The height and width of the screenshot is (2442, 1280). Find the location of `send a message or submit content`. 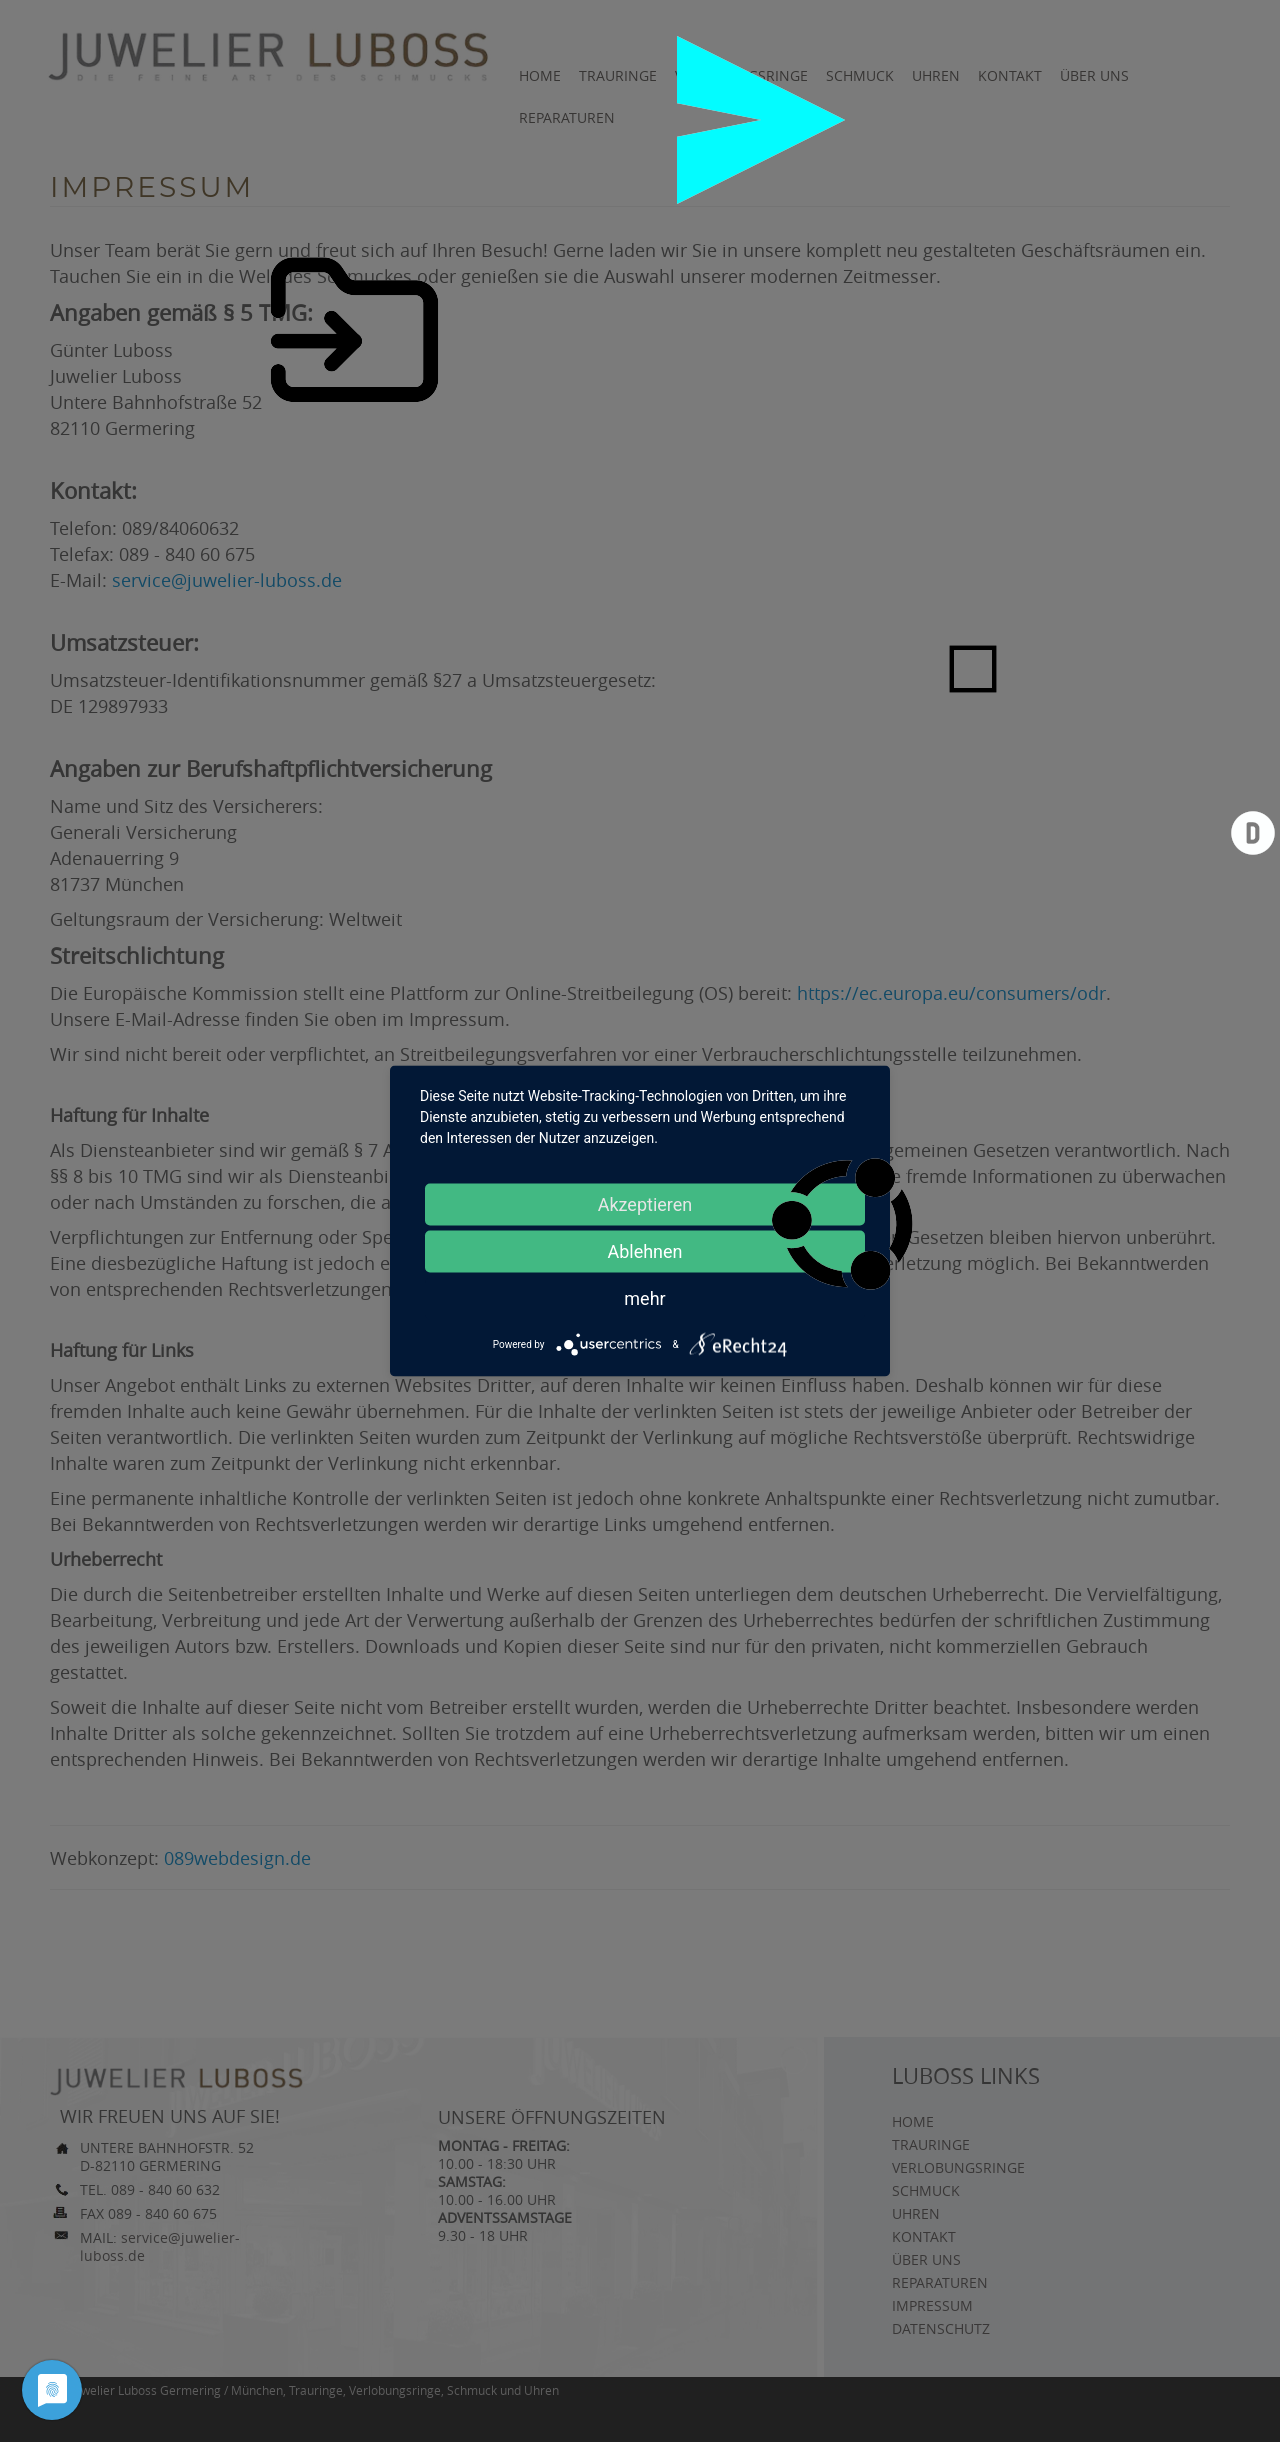

send a message or submit content is located at coordinates (761, 120).